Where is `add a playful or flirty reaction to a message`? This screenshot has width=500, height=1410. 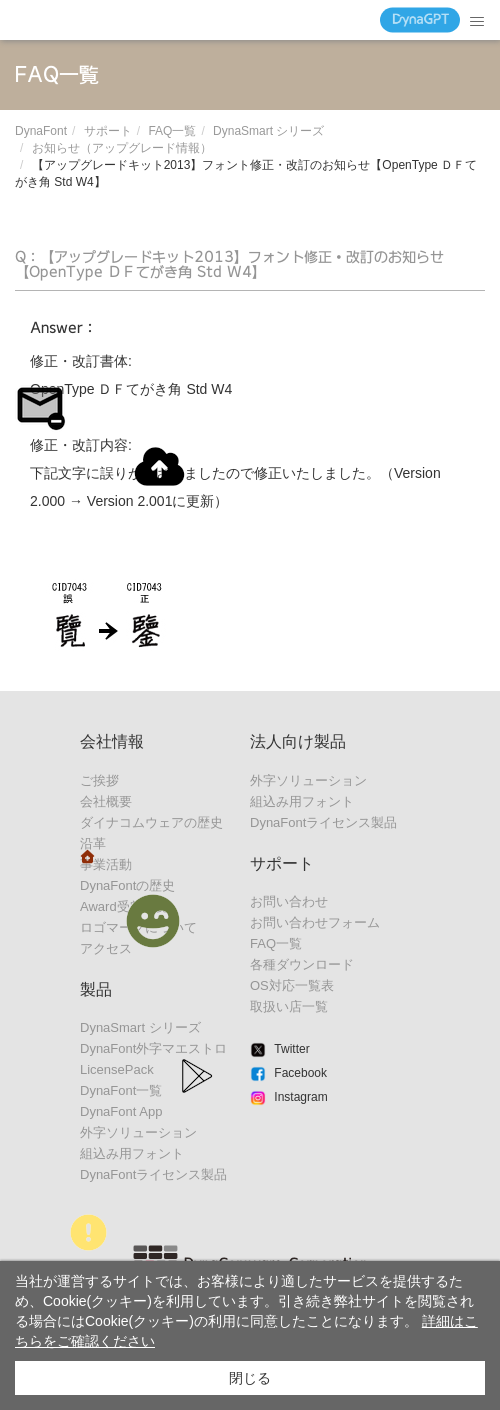
add a playful or flirty reaction to a message is located at coordinates (153, 921).